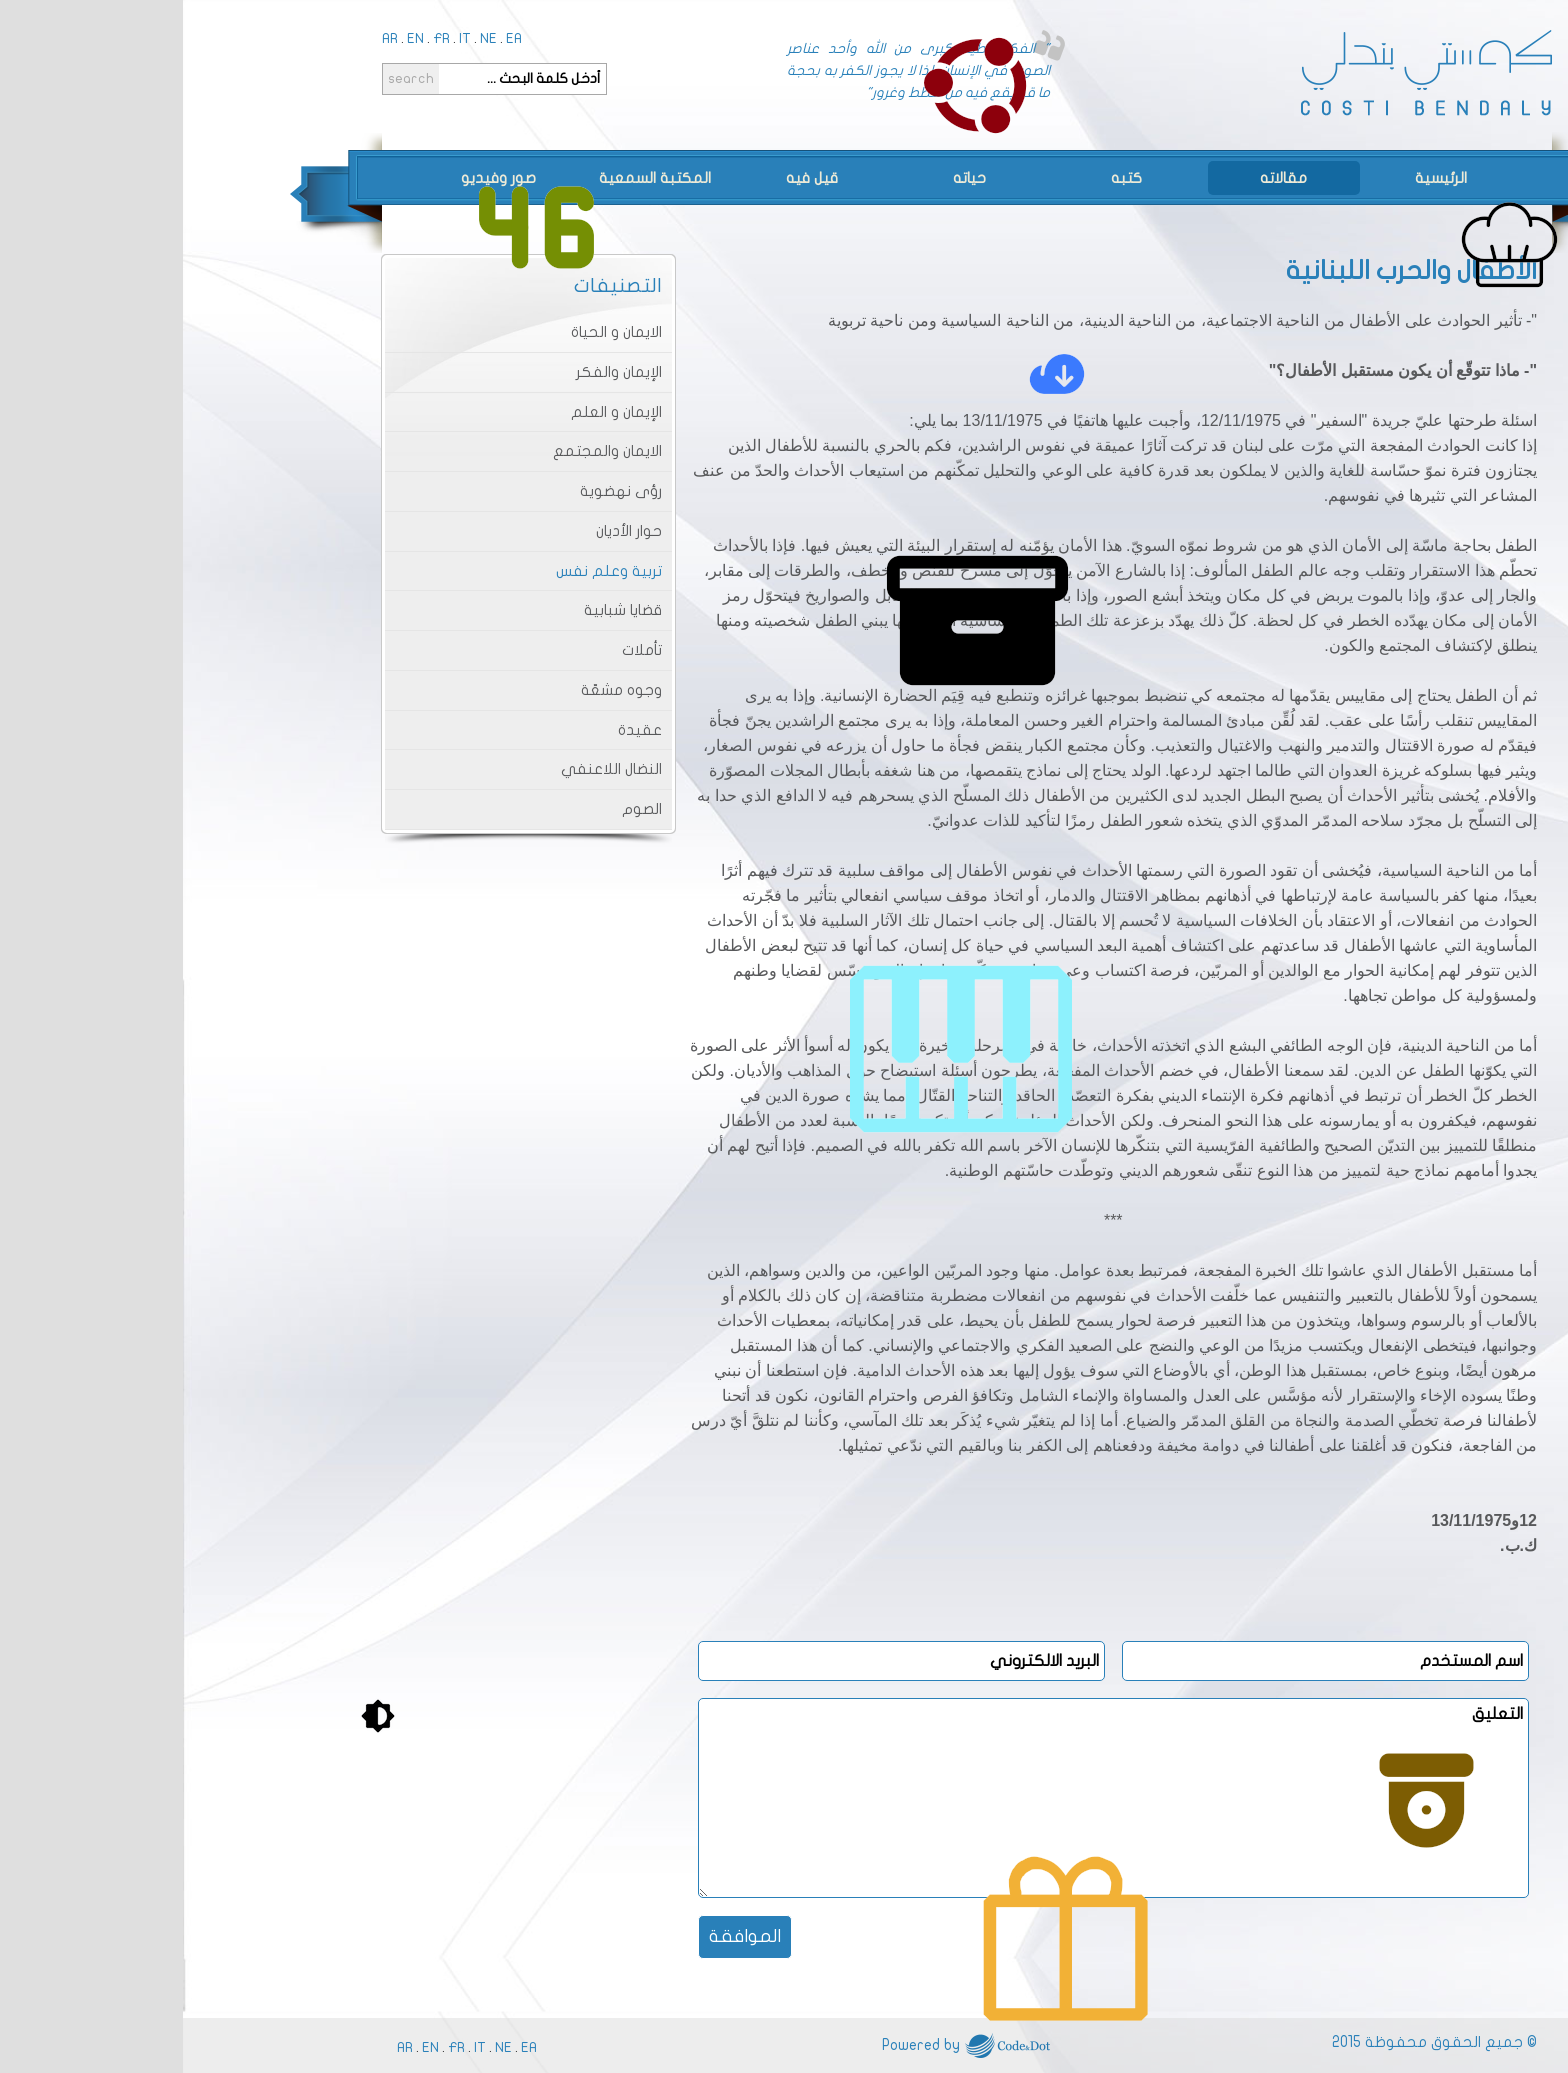 This screenshot has height=2073, width=1568. Describe the element at coordinates (978, 85) in the screenshot. I see `open ubuntu terminal` at that location.